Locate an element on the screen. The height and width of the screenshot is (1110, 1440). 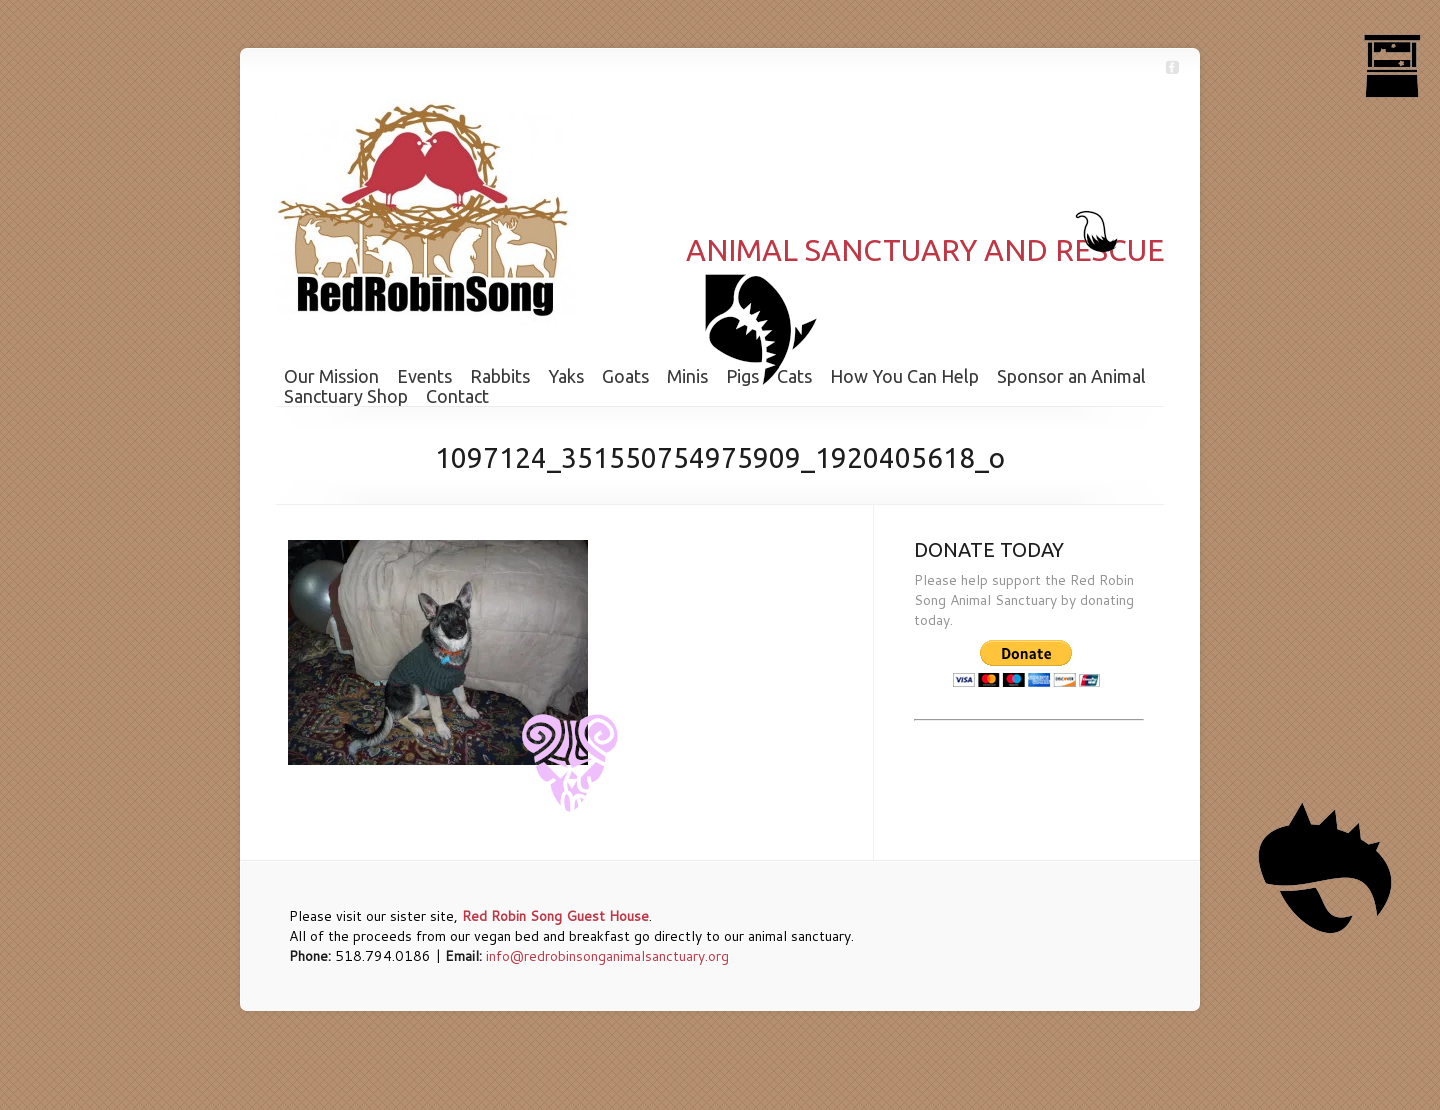
initiate a claw attack or slash ability is located at coordinates (761, 330).